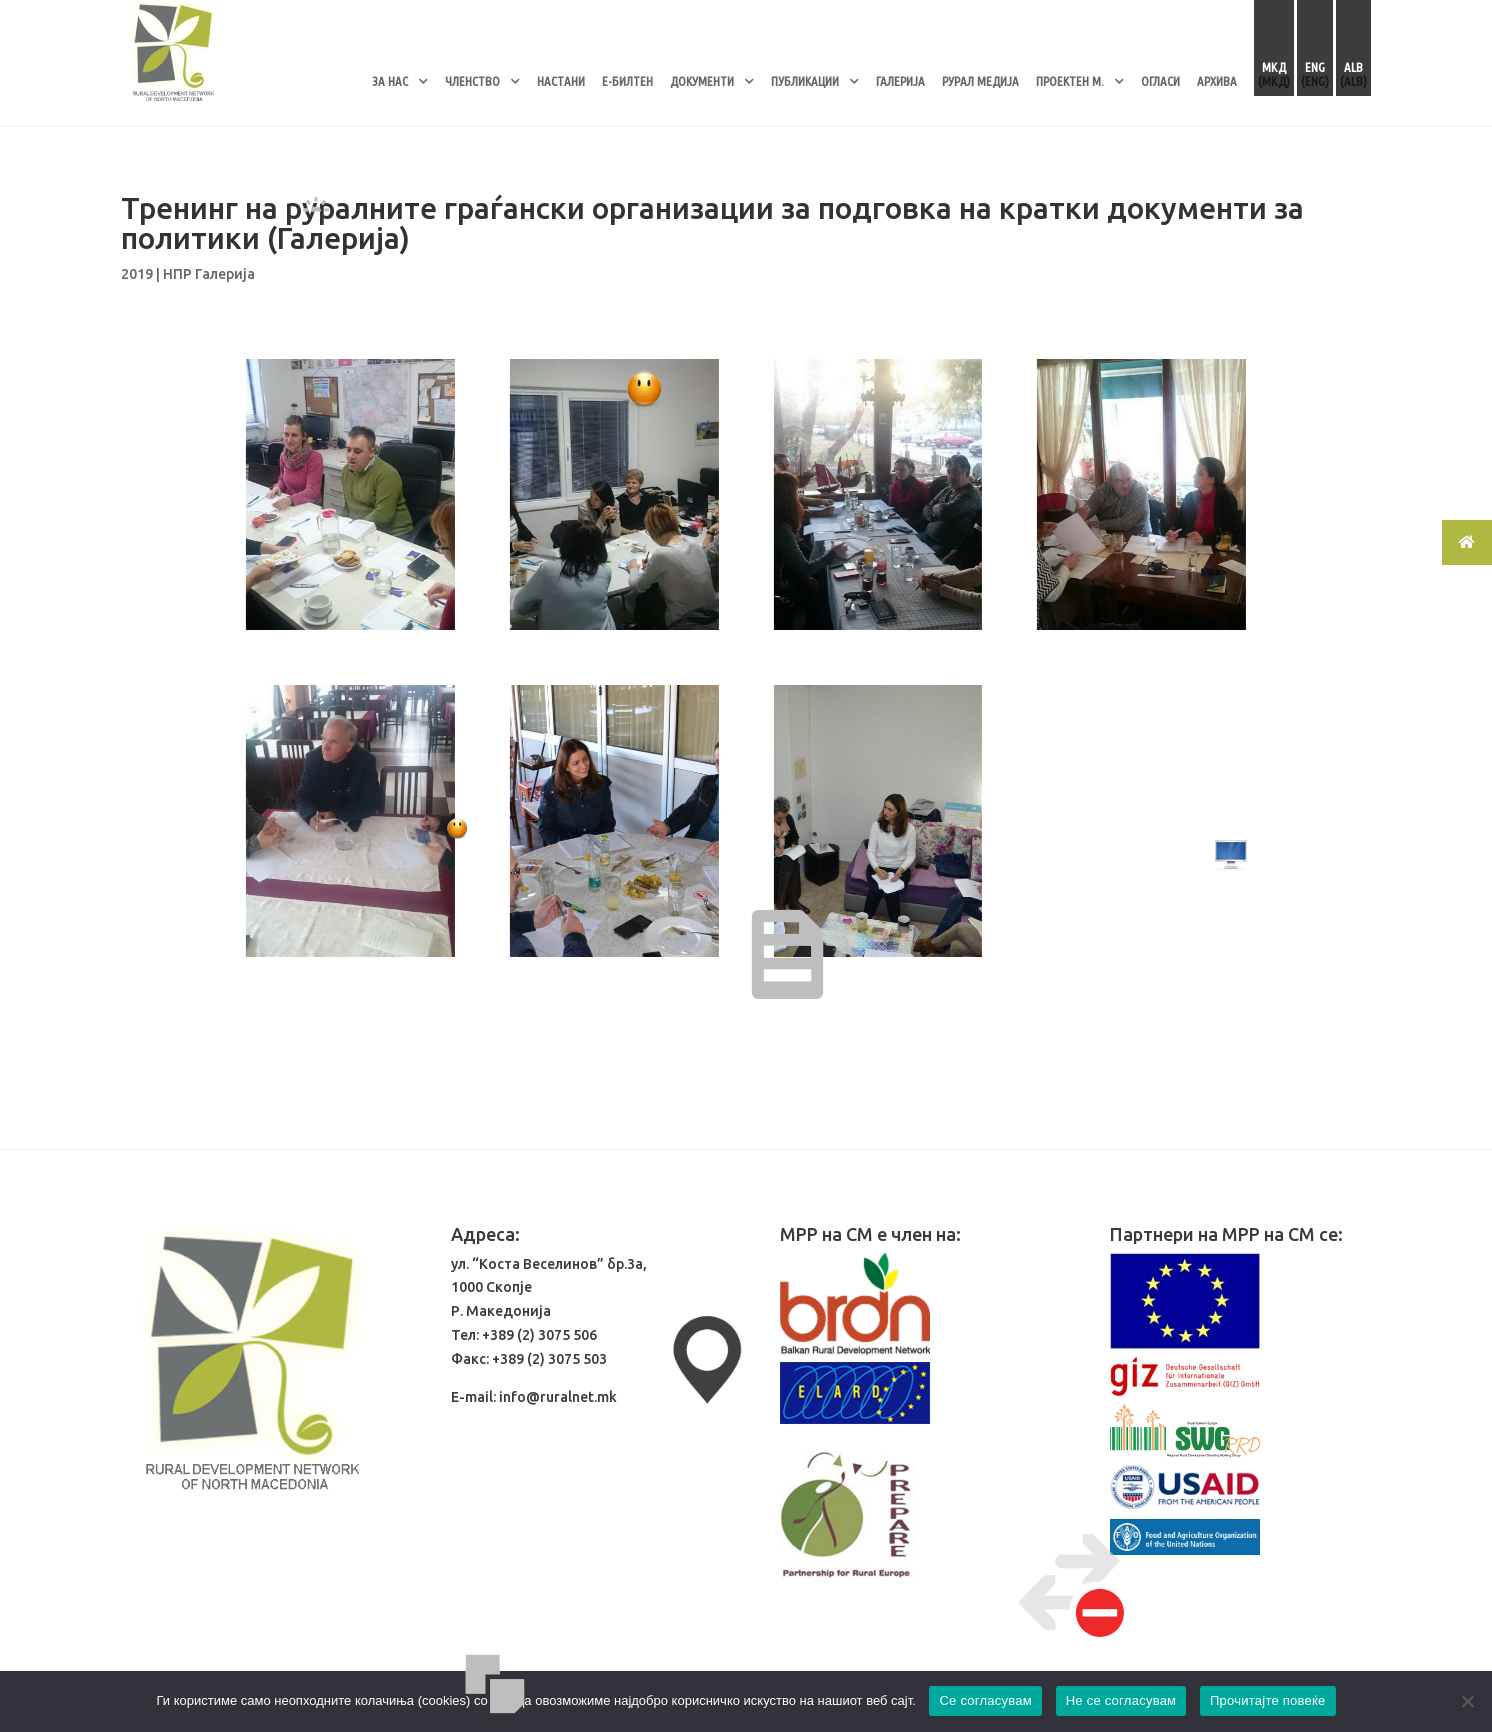 The width and height of the screenshot is (1492, 1732). I want to click on network connection error, so click(1069, 1582).